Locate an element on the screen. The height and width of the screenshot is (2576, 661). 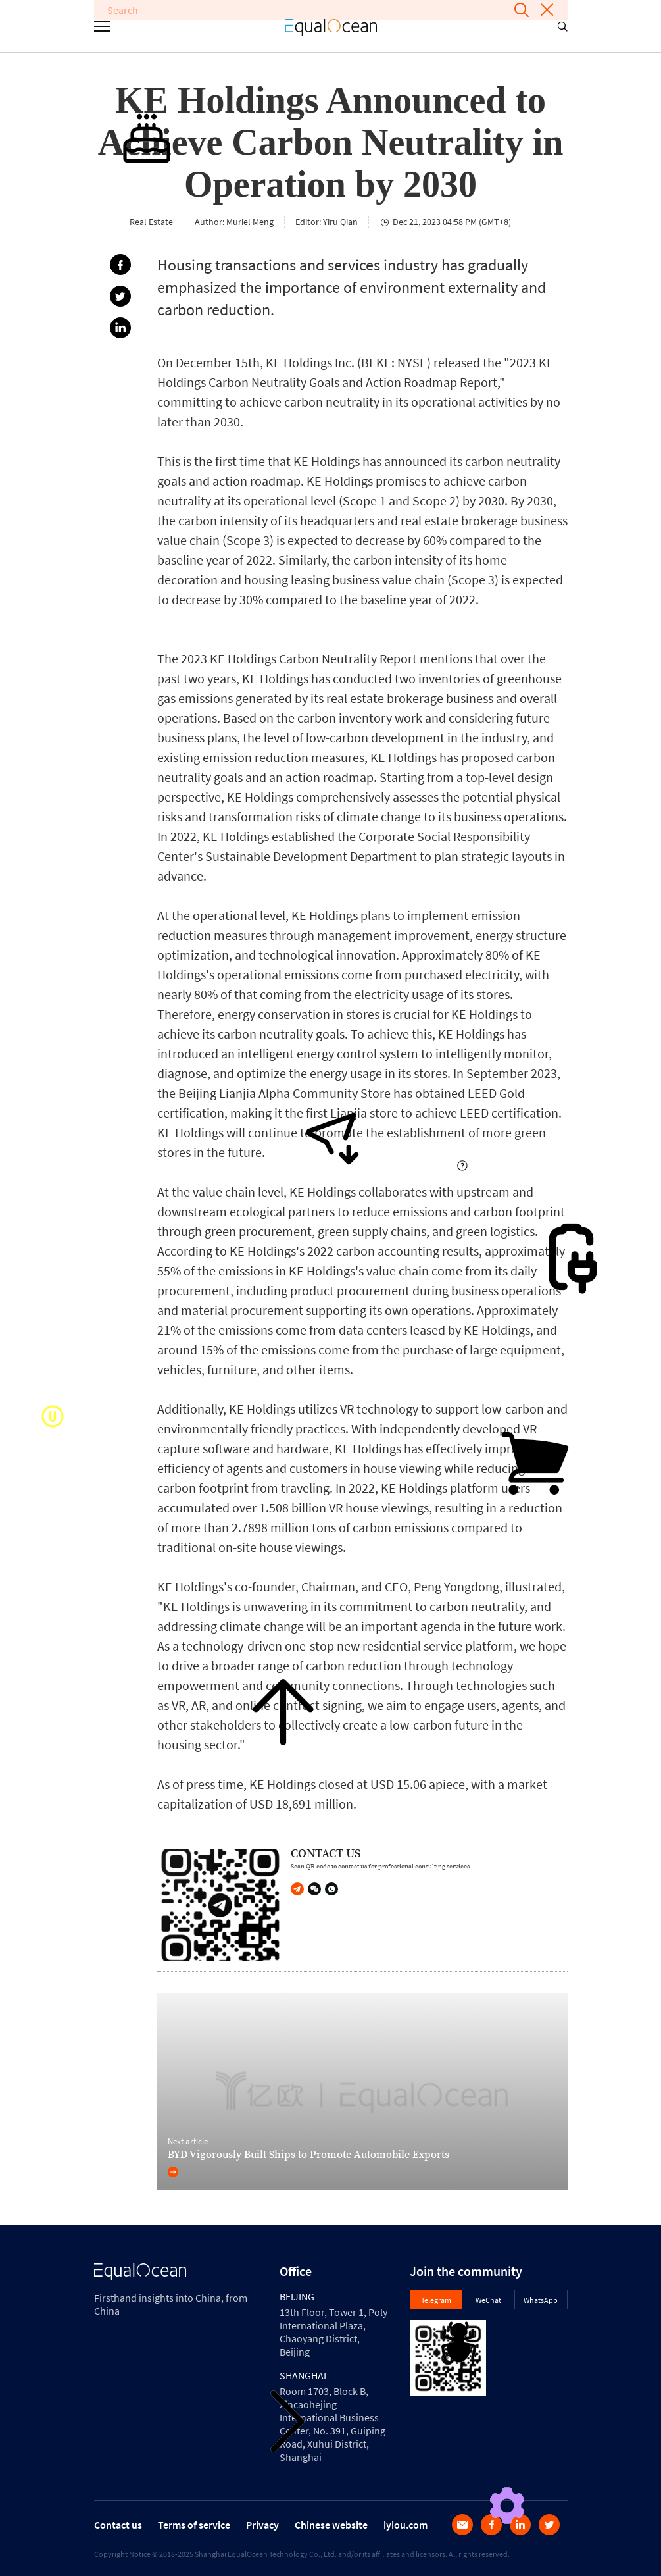
indicates battery is currently charging is located at coordinates (571, 1256).